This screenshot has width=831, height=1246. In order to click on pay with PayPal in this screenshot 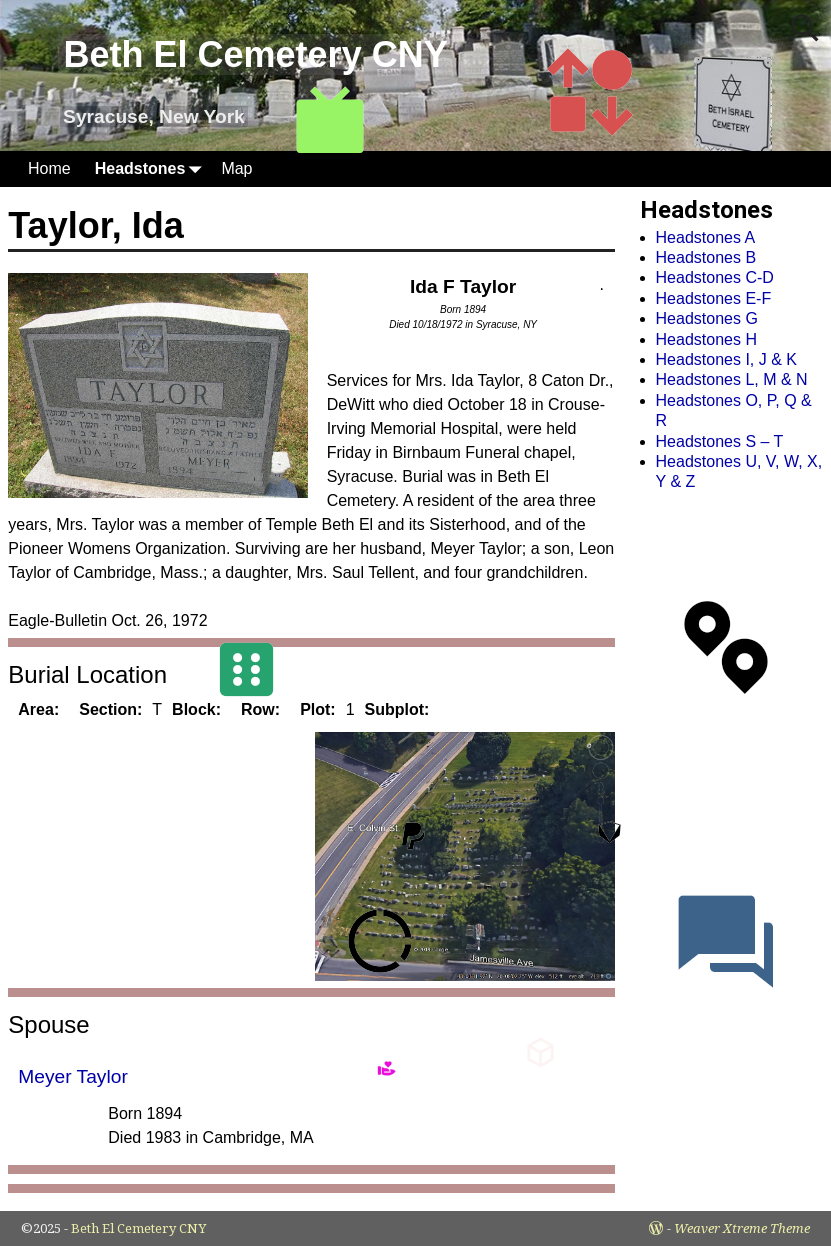, I will do `click(413, 835)`.